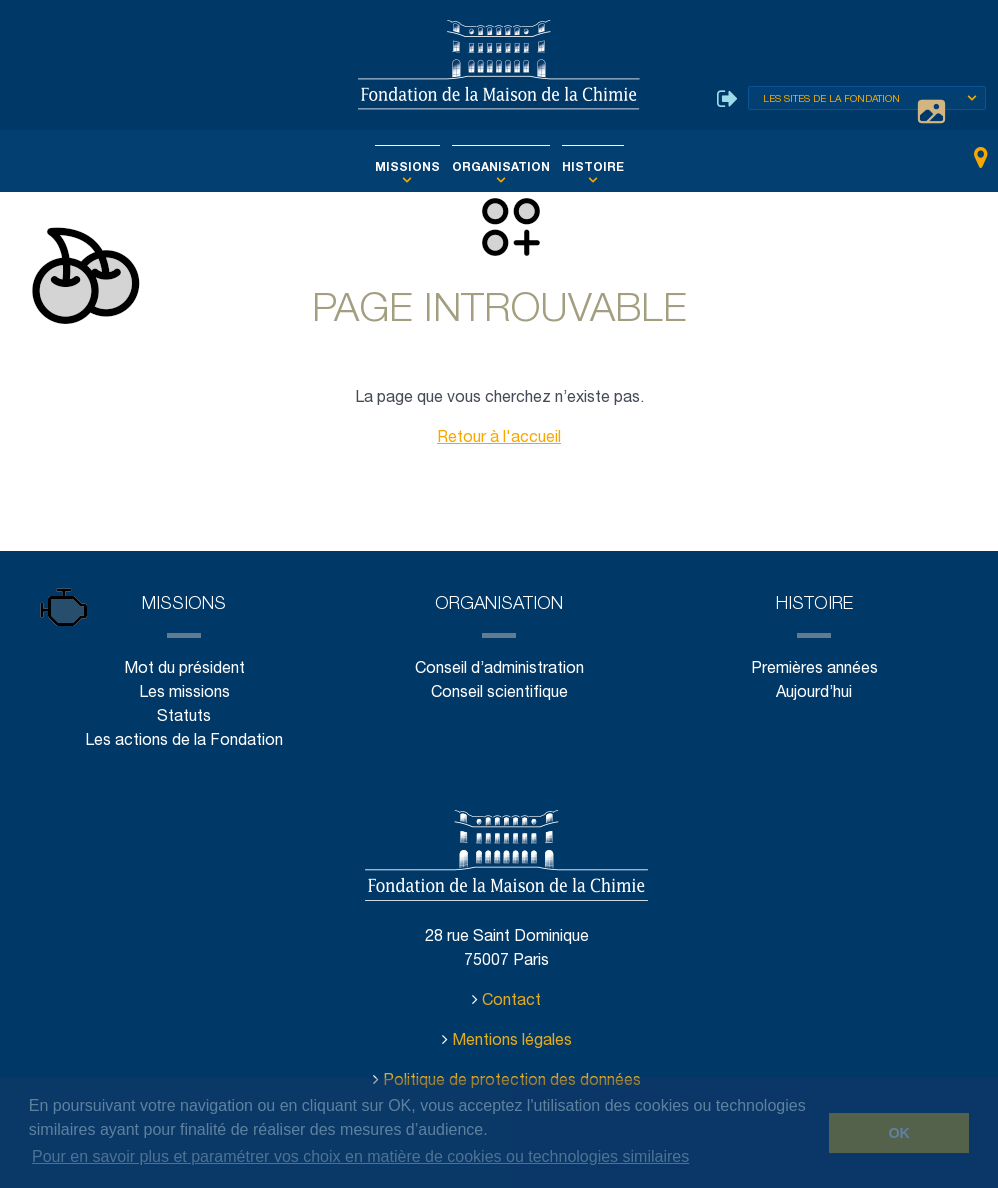  What do you see at coordinates (84, 276) in the screenshot?
I see `browse fruits or produce category` at bounding box center [84, 276].